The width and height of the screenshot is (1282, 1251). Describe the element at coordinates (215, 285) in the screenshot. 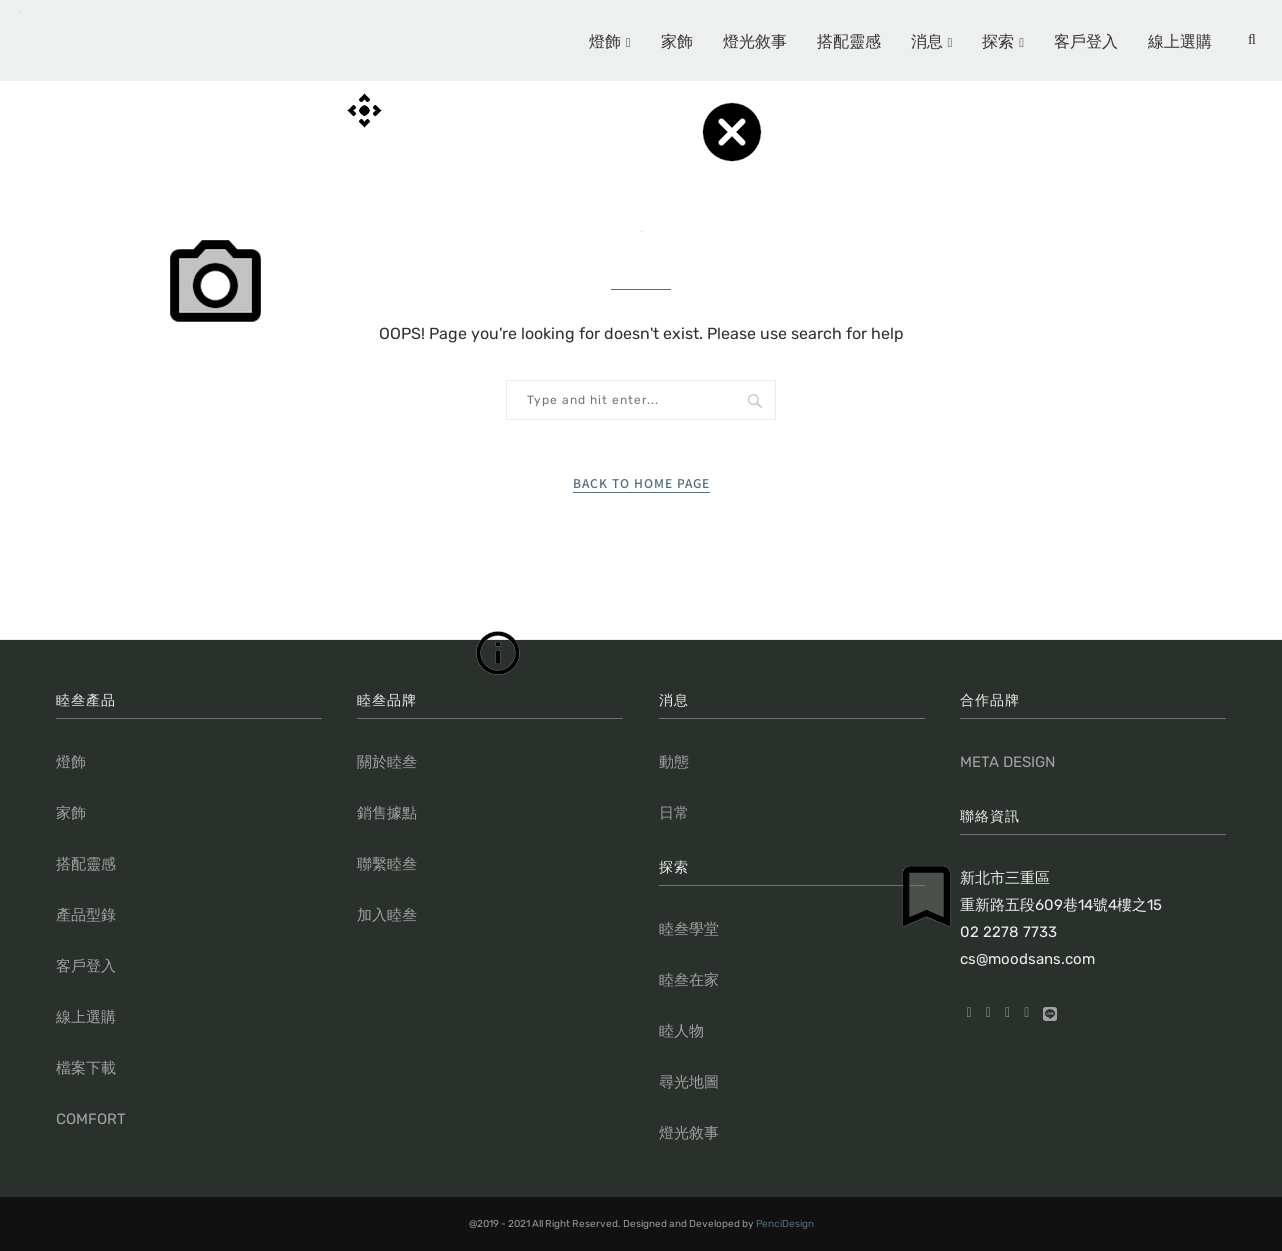

I see `take a photo` at that location.